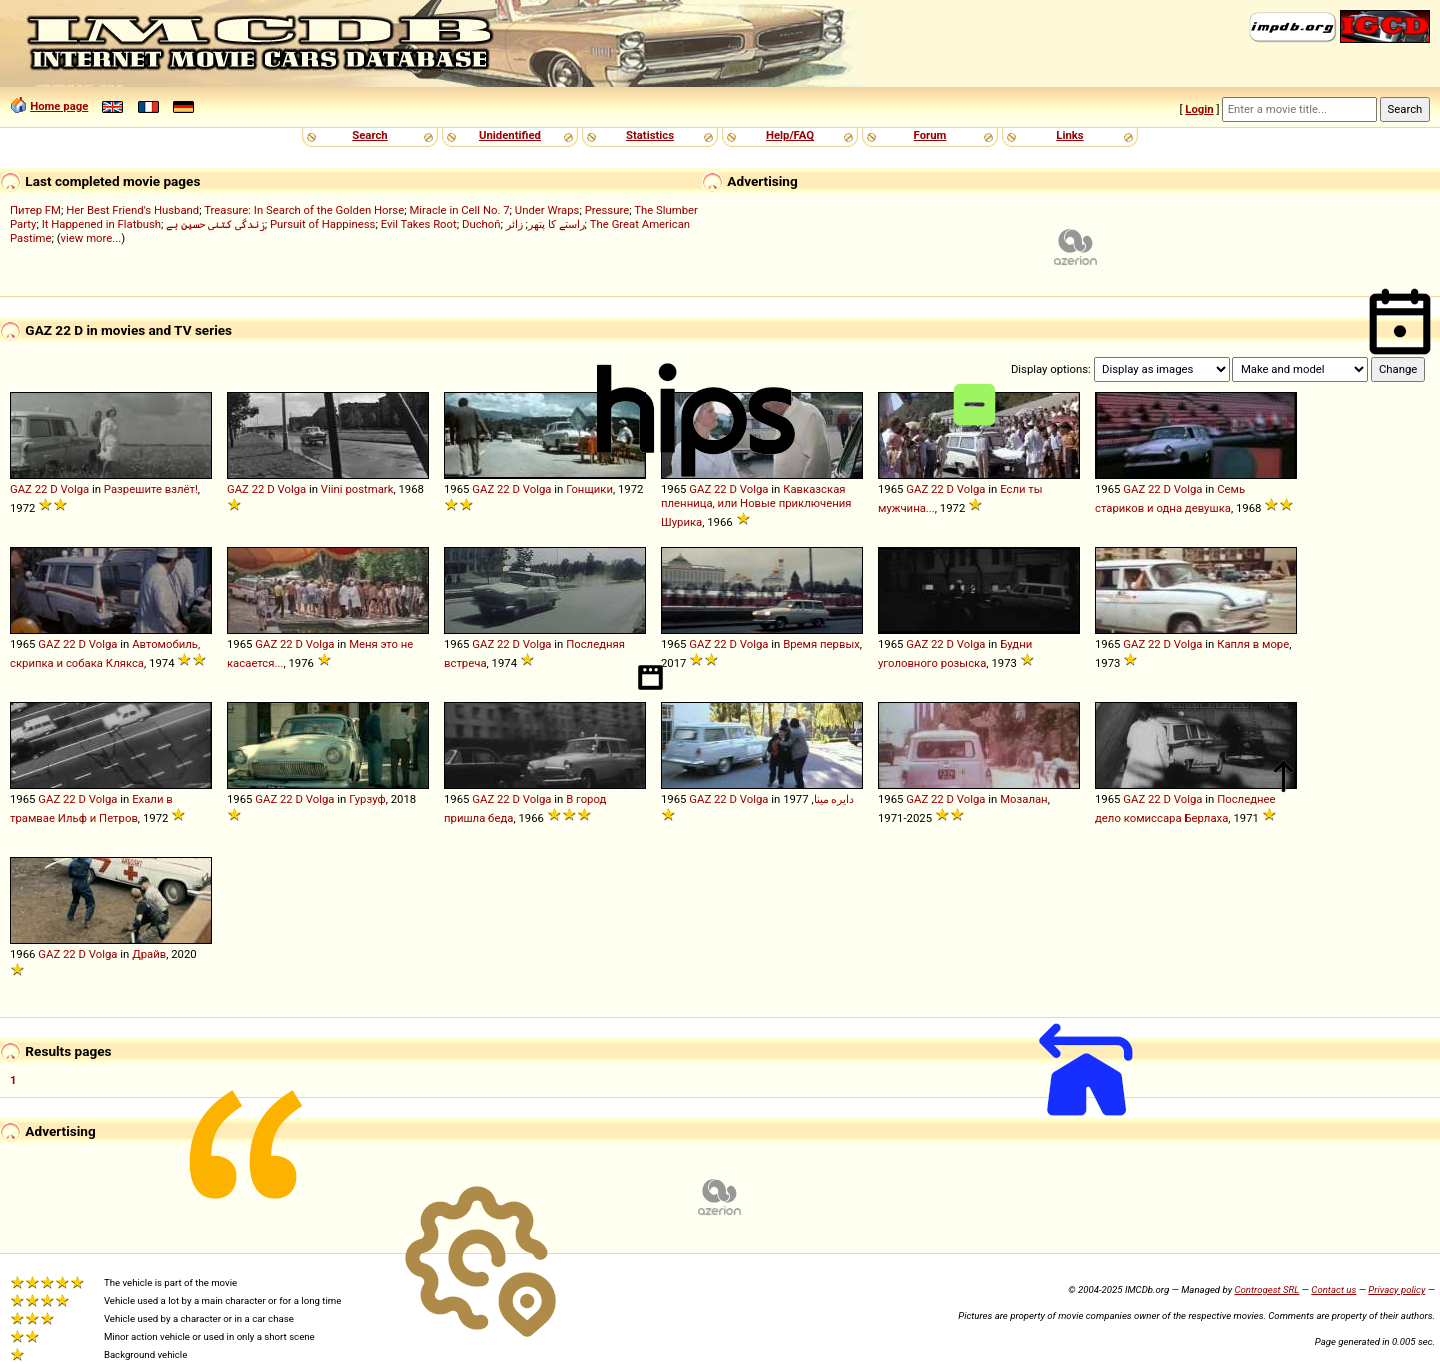  I want to click on insert a block quote, so click(249, 1144).